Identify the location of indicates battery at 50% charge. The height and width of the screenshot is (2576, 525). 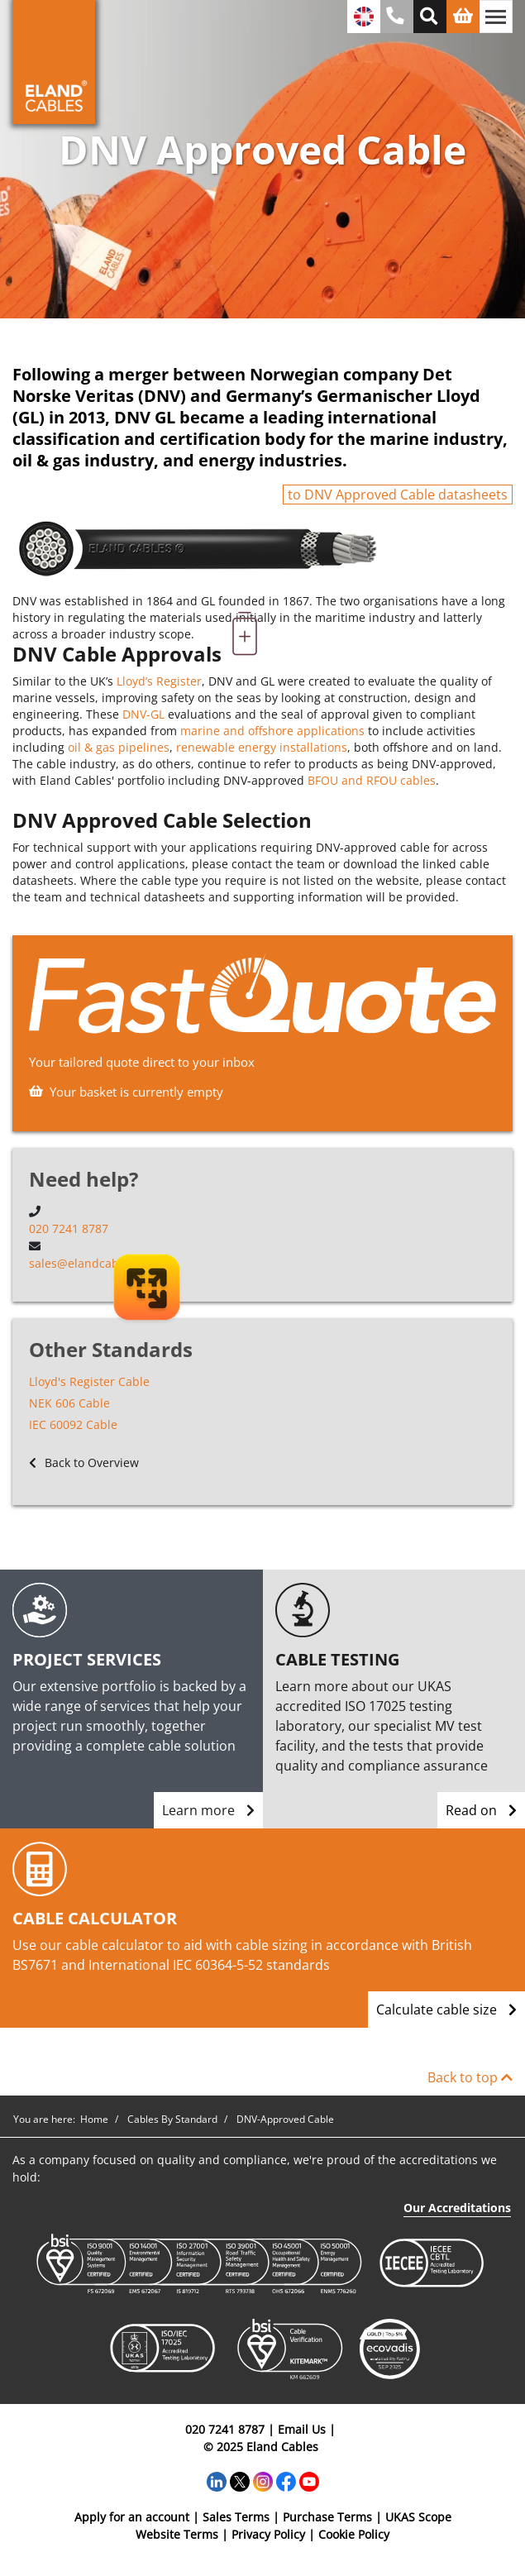
(370, 17).